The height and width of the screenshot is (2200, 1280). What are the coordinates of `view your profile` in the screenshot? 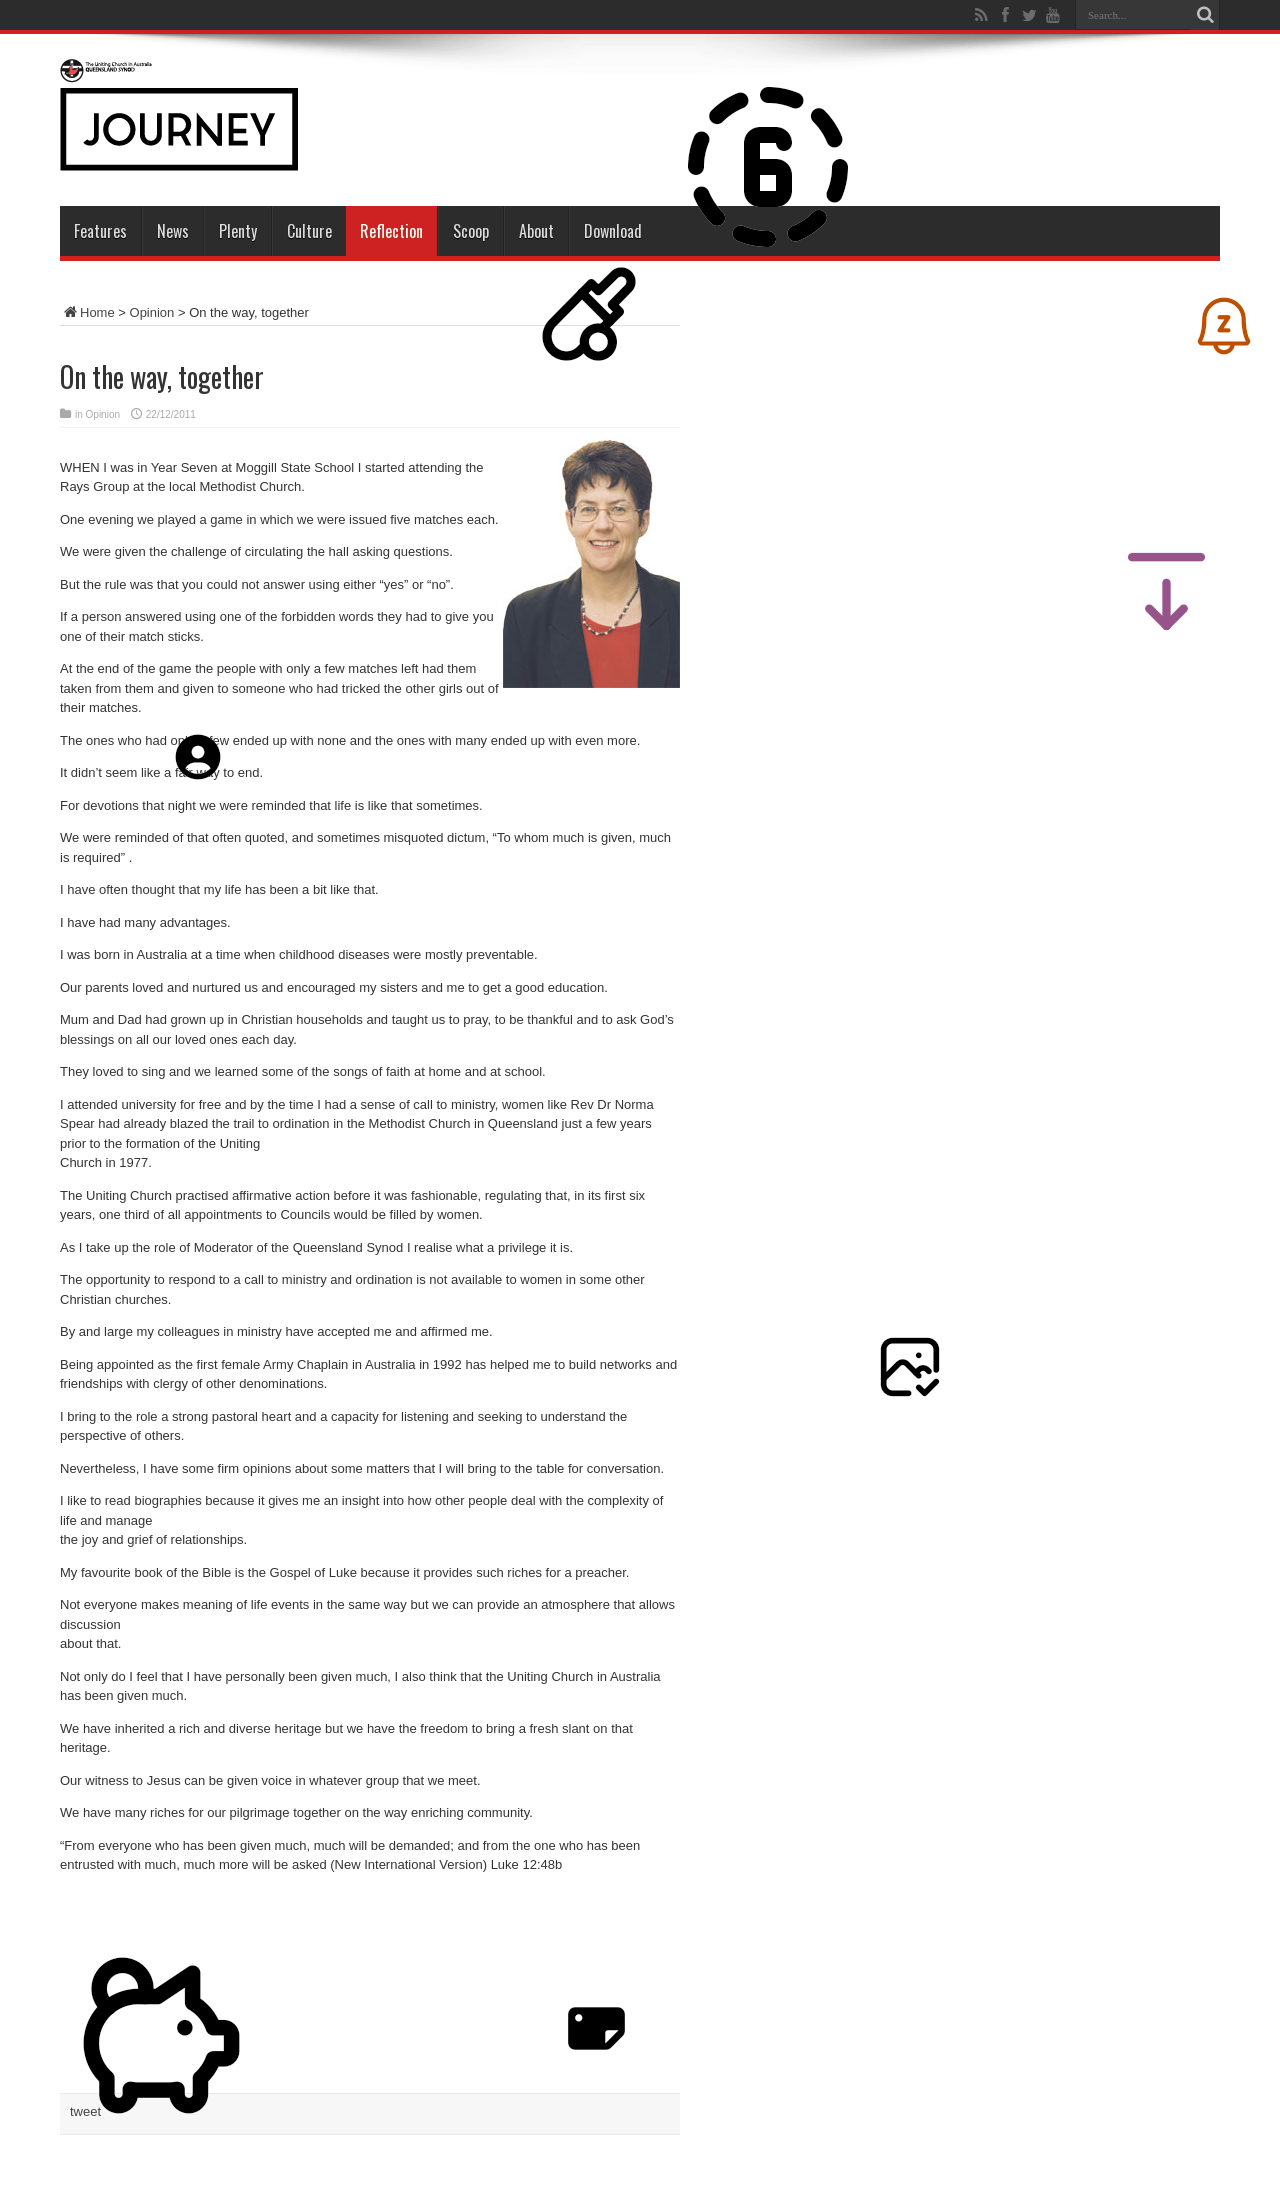 It's located at (198, 757).